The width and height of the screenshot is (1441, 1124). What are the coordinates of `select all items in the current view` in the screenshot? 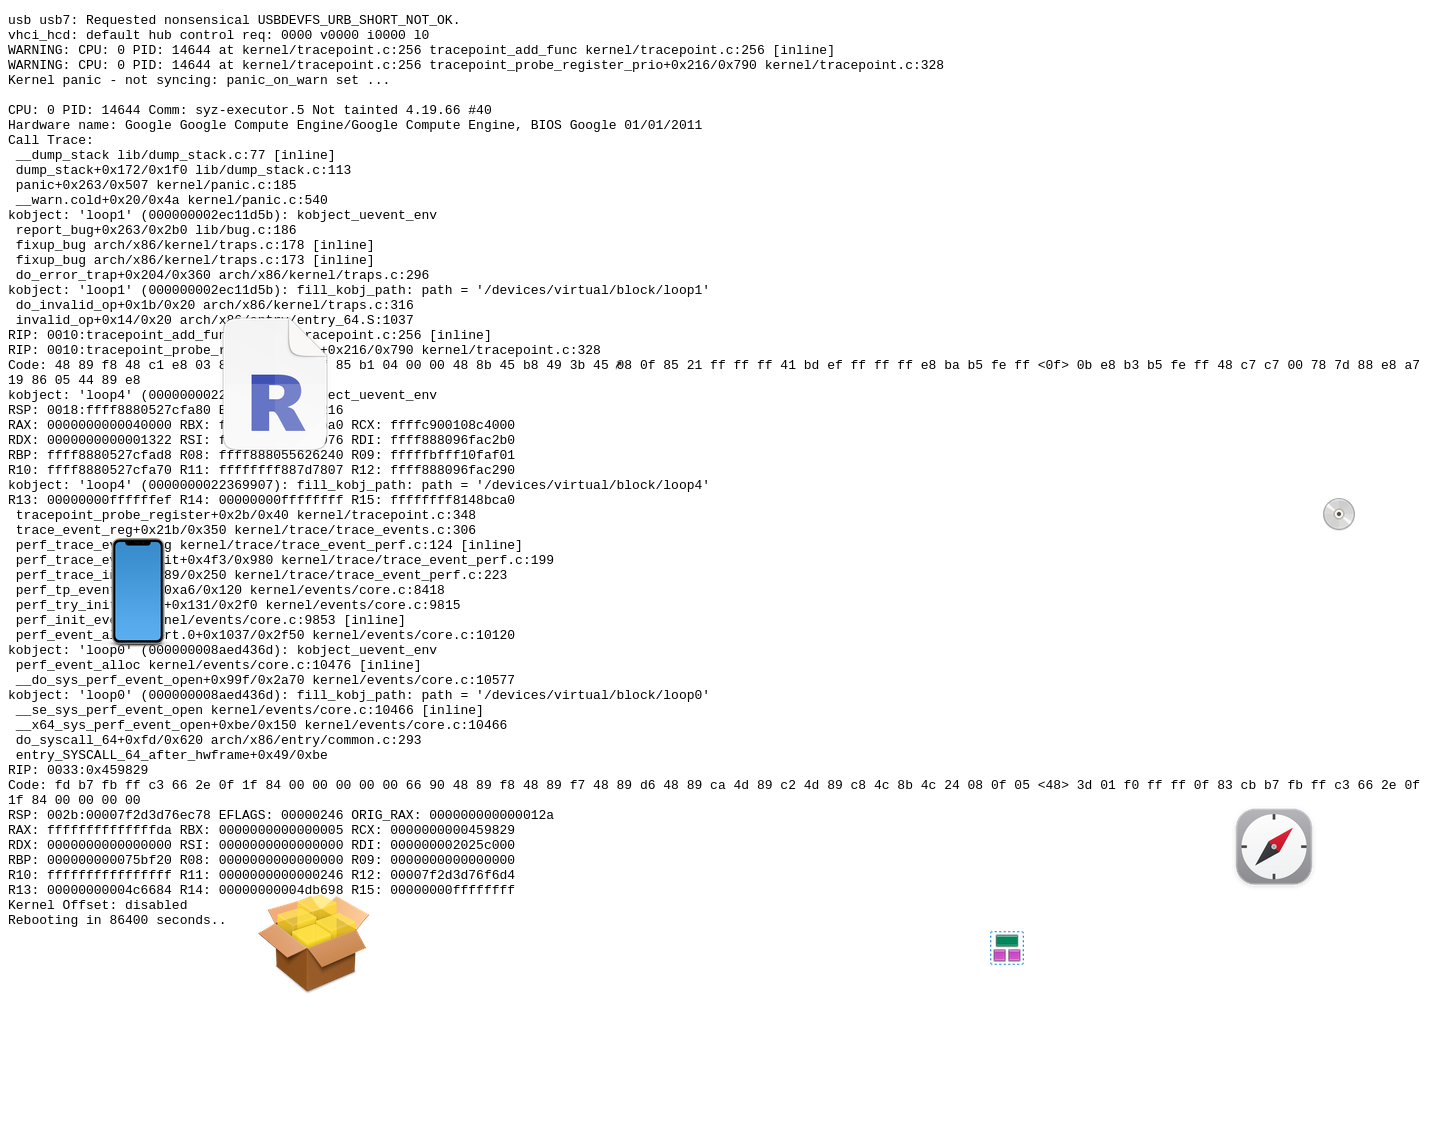 It's located at (1007, 948).